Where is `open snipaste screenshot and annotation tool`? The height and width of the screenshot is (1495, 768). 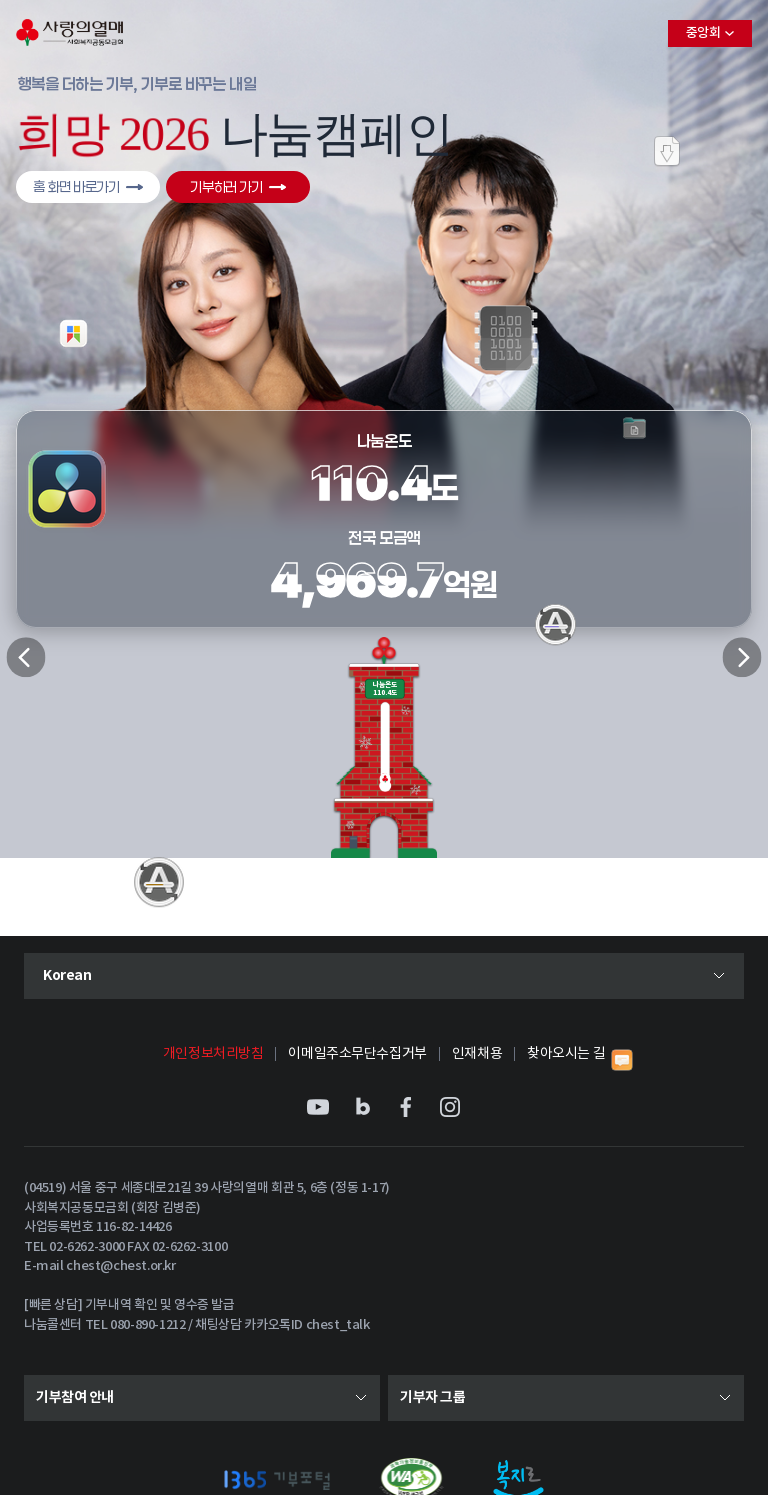 open snipaste screenshot and annotation tool is located at coordinates (73, 333).